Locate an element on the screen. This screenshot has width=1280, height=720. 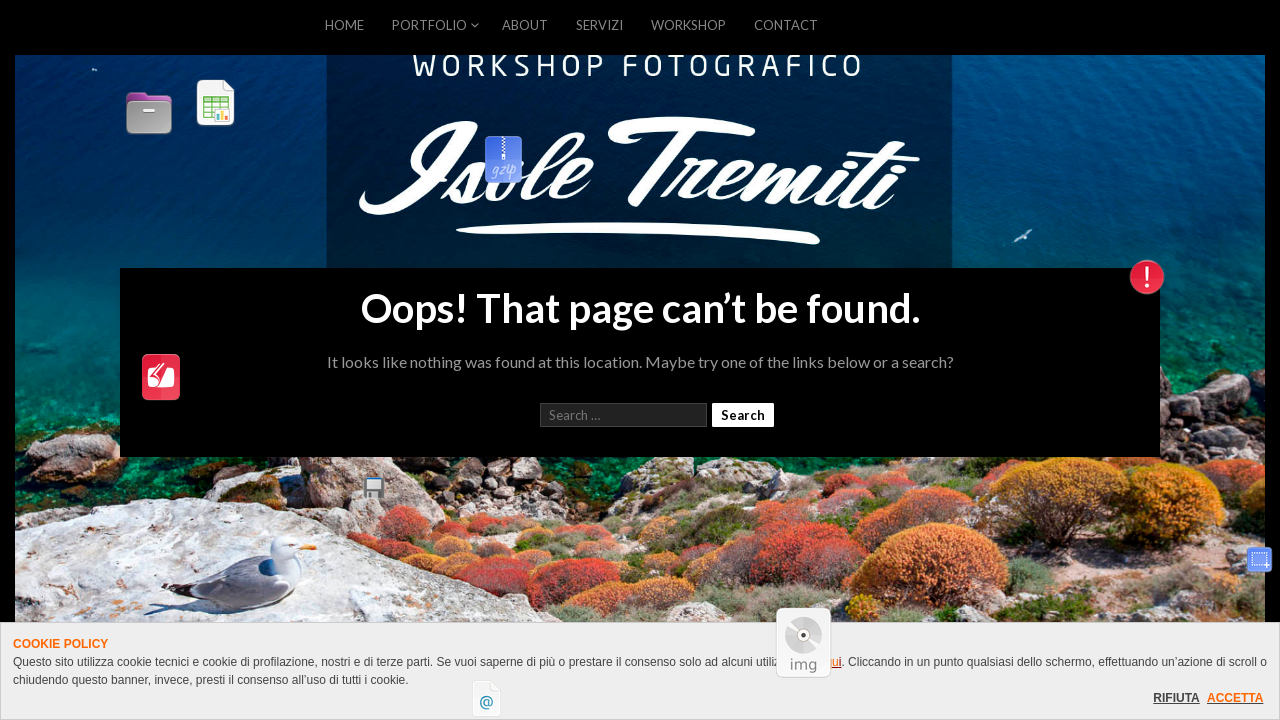
a gzip compressed file is located at coordinates (503, 159).